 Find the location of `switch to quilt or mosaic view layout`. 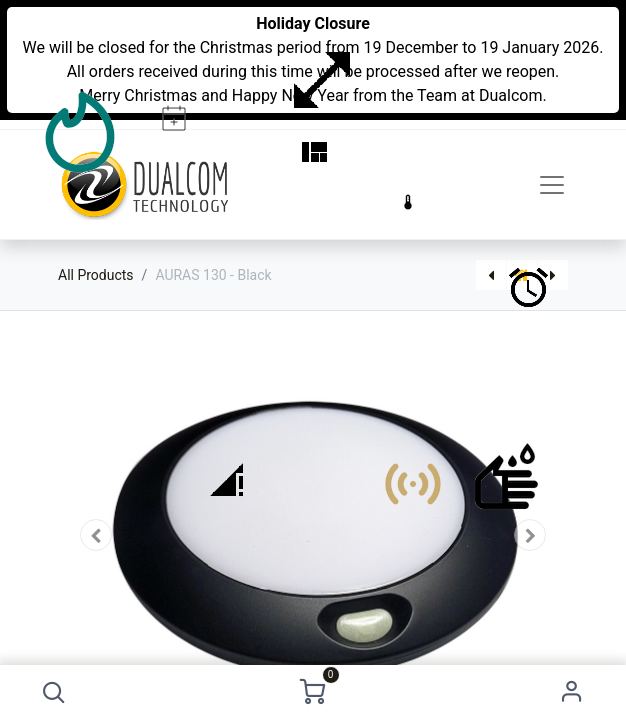

switch to quilt or mosaic view layout is located at coordinates (314, 153).